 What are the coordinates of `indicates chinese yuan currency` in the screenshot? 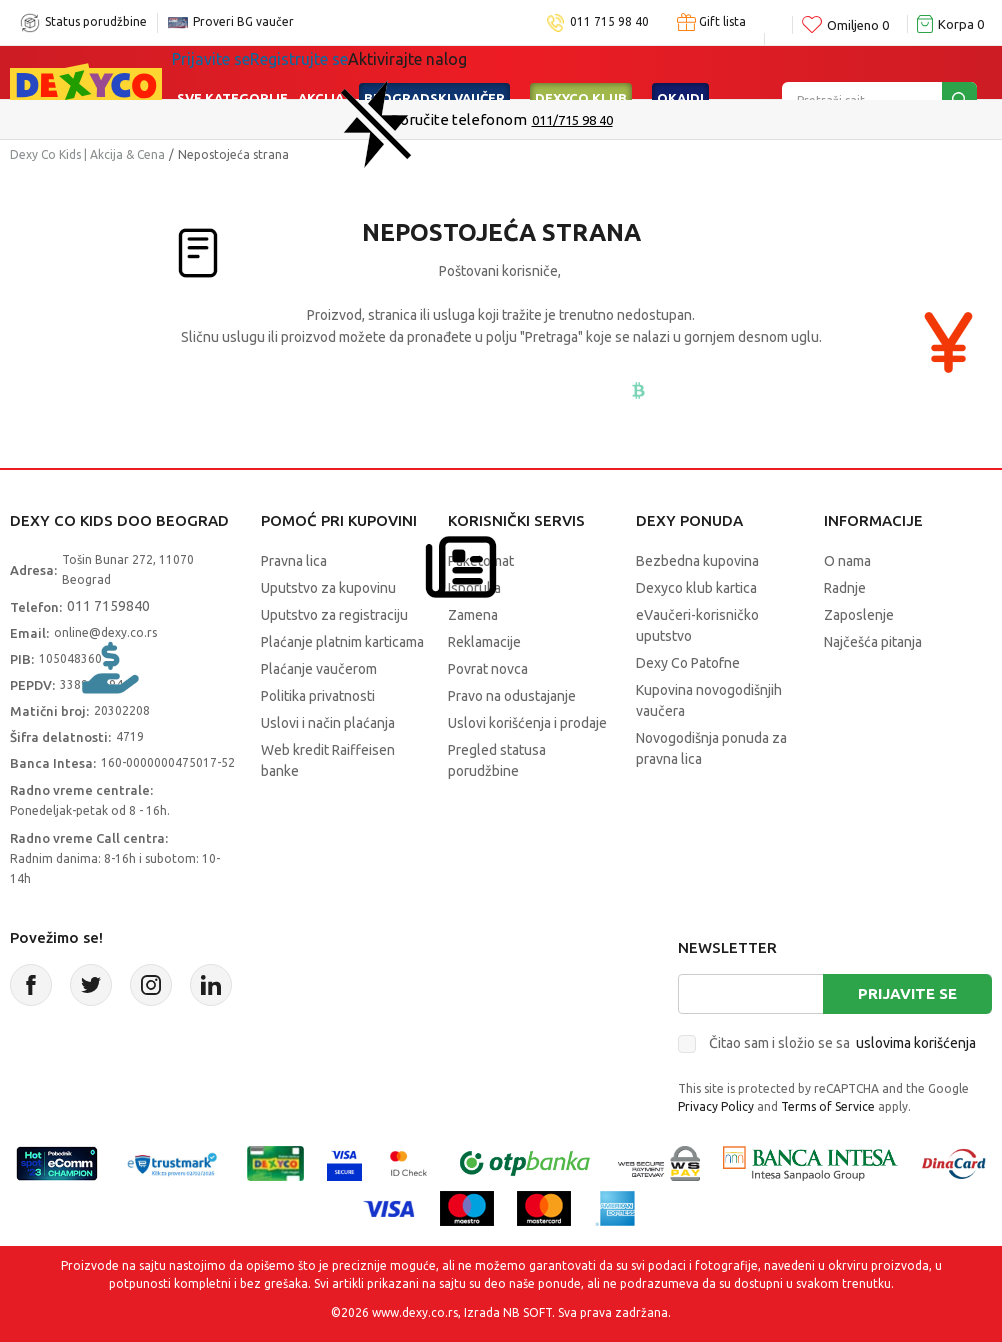 It's located at (948, 342).